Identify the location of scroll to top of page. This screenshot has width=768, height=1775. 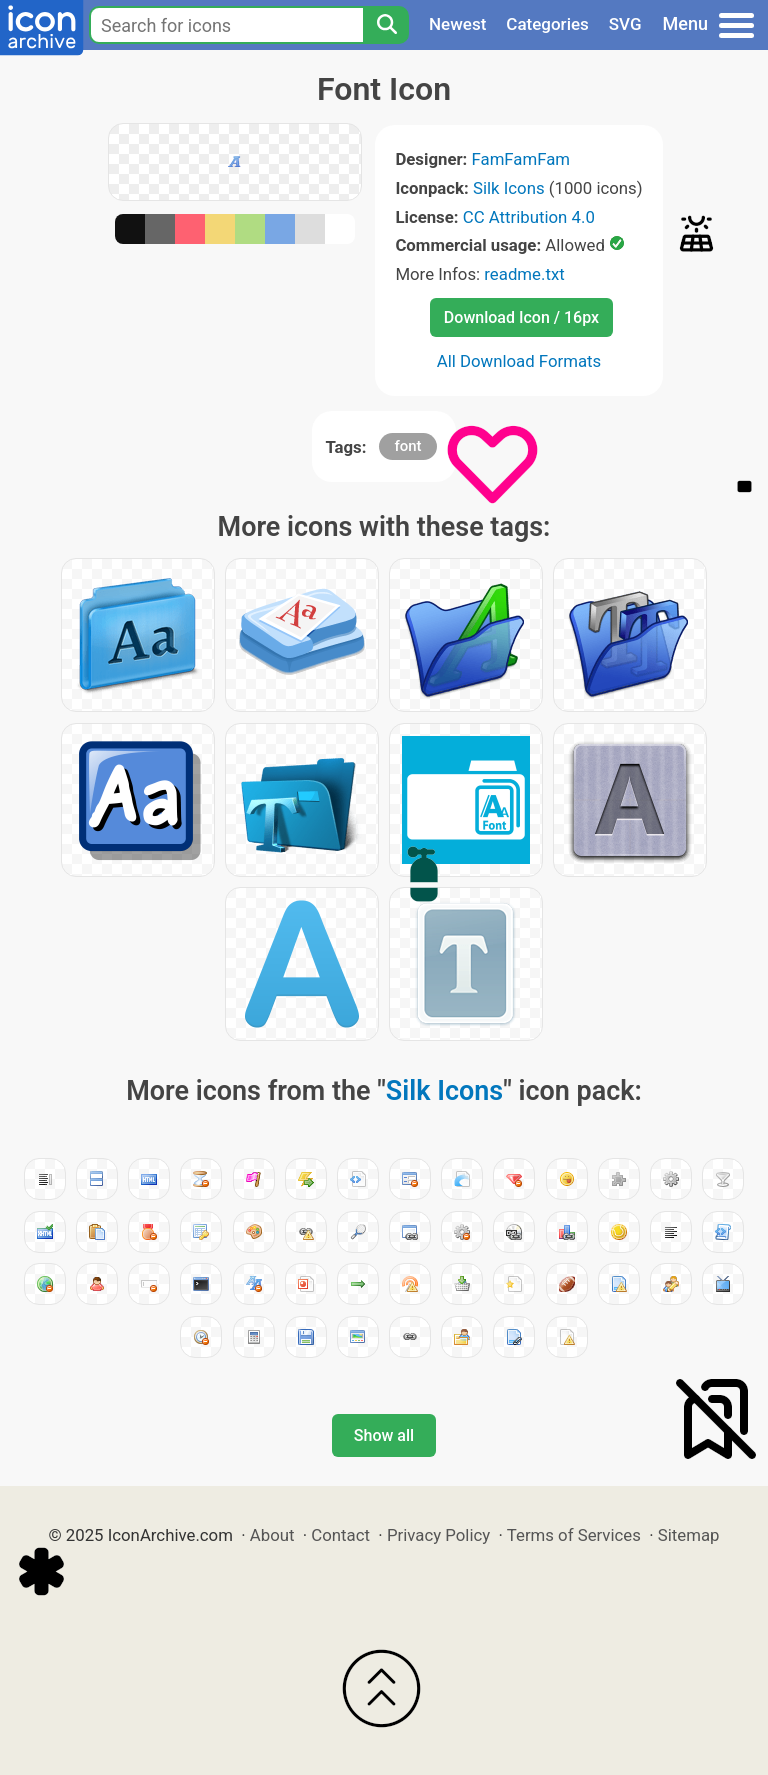
(381, 1688).